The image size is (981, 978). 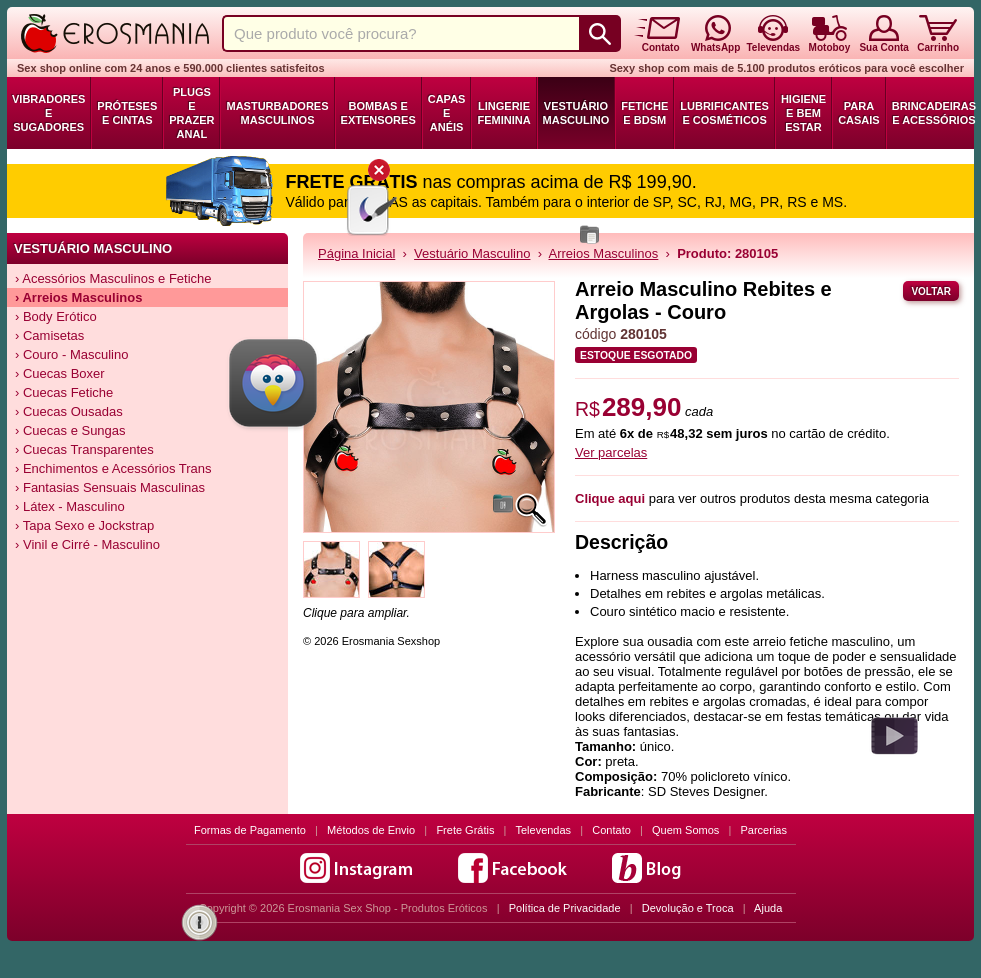 I want to click on a video file type indicator, so click(x=894, y=732).